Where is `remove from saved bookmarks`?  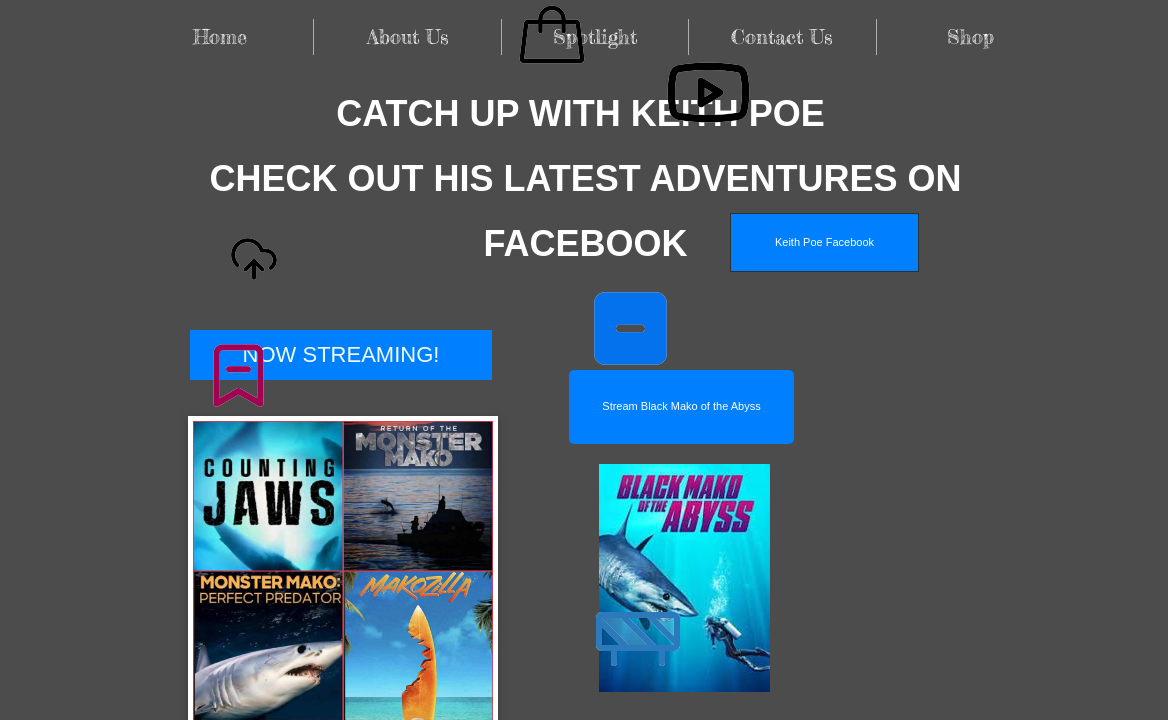
remove from saved bookmarks is located at coordinates (238, 375).